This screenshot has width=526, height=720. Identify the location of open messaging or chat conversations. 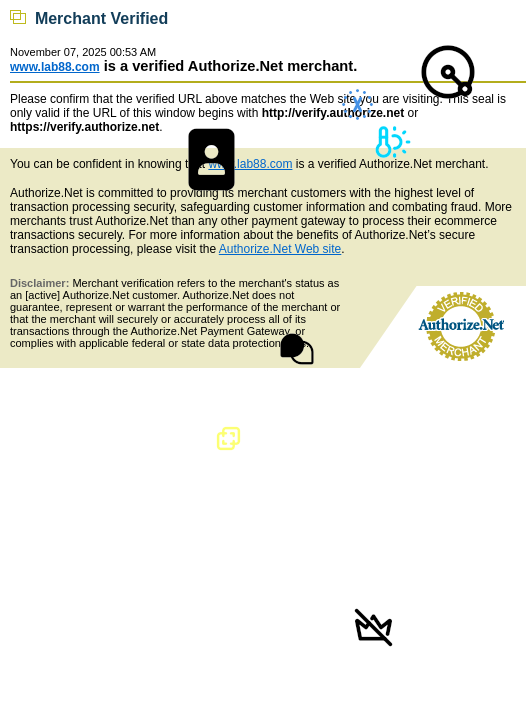
(297, 349).